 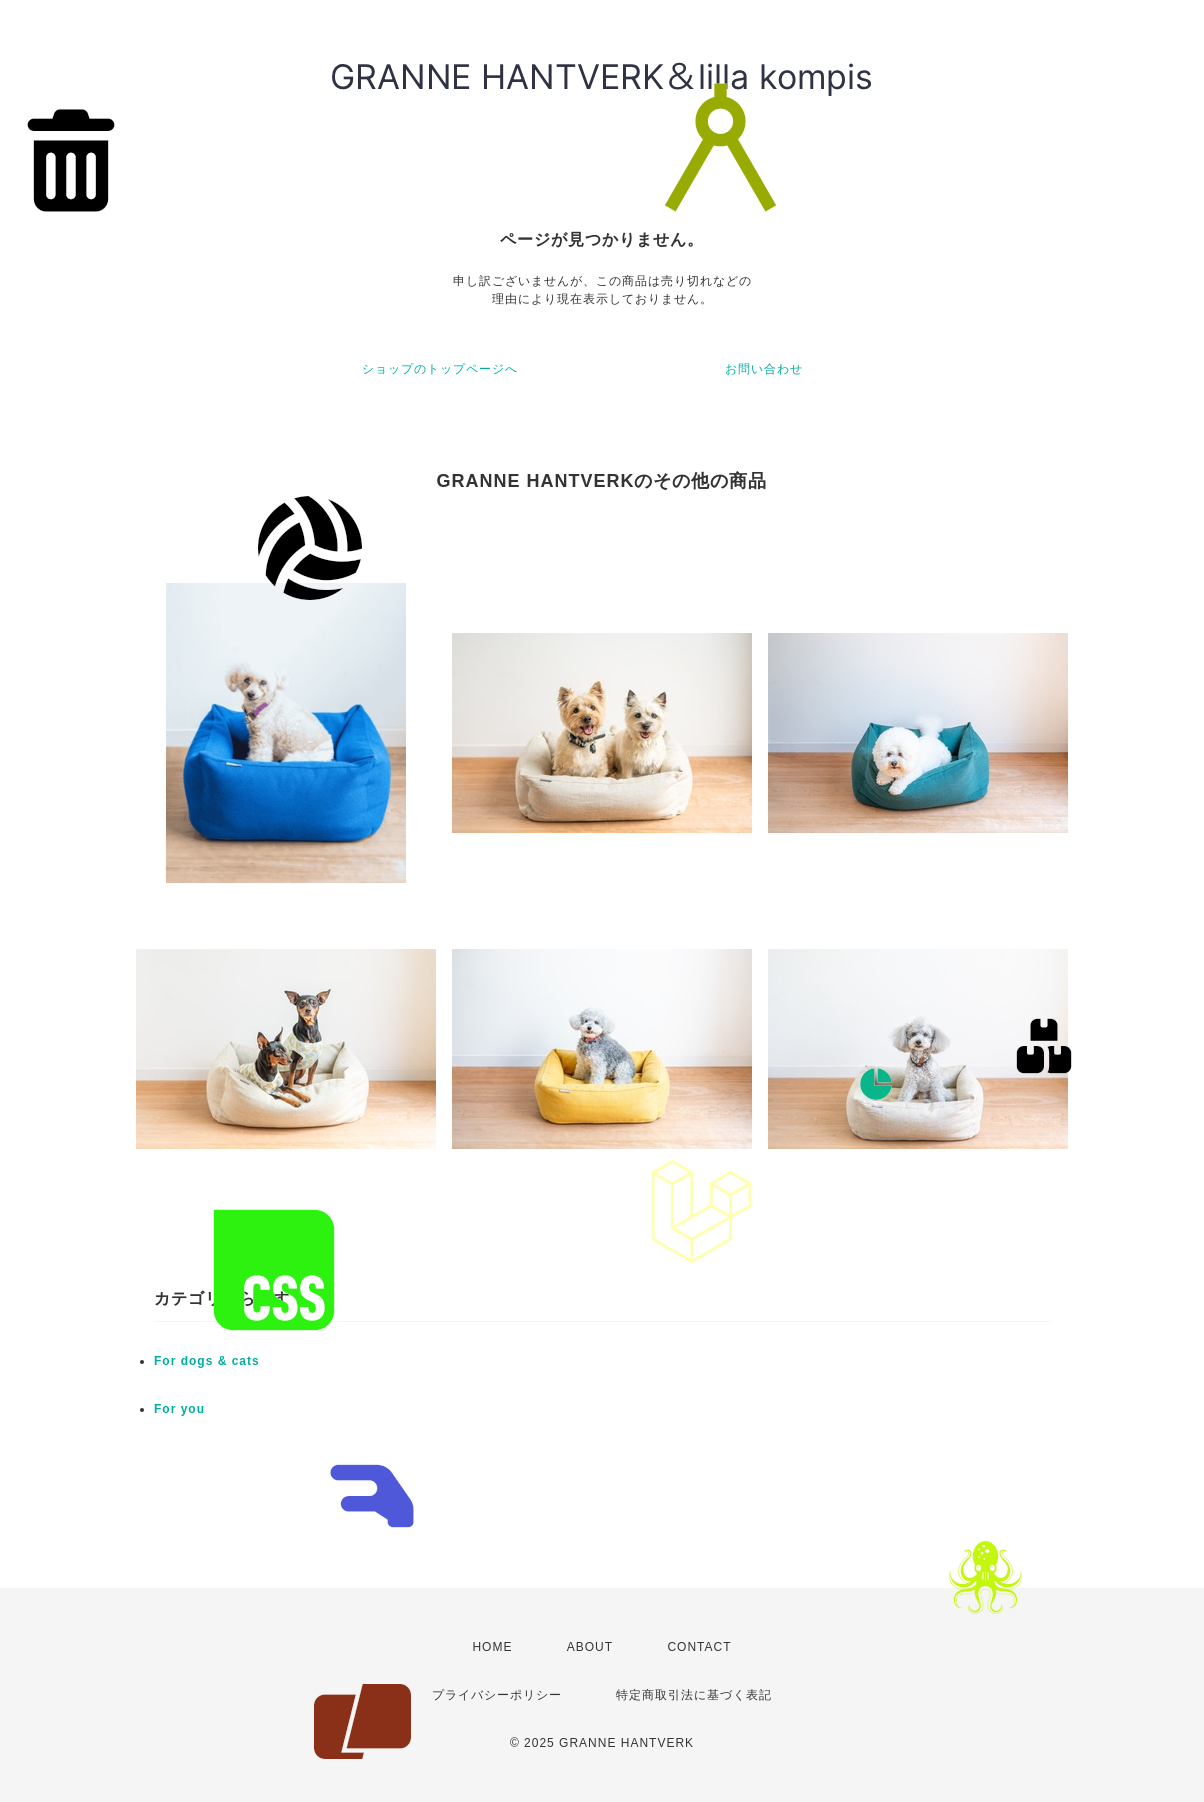 What do you see at coordinates (274, 1270) in the screenshot?
I see `CSS programming language logo` at bounding box center [274, 1270].